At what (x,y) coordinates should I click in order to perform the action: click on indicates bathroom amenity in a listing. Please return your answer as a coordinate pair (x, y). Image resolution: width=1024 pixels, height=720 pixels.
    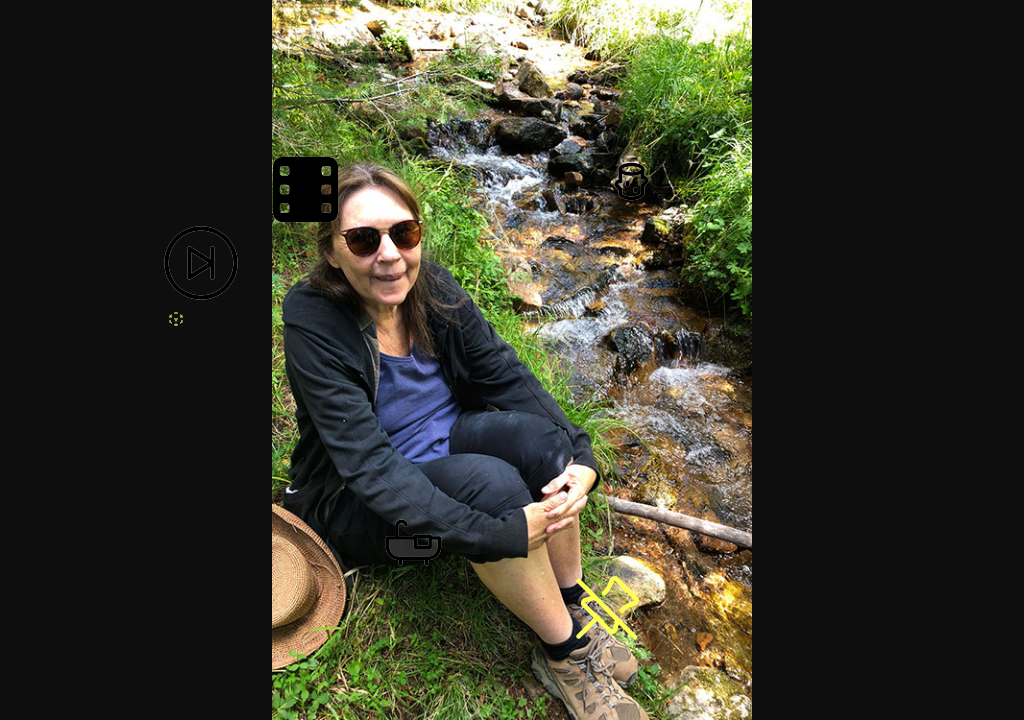
    Looking at the image, I should click on (413, 543).